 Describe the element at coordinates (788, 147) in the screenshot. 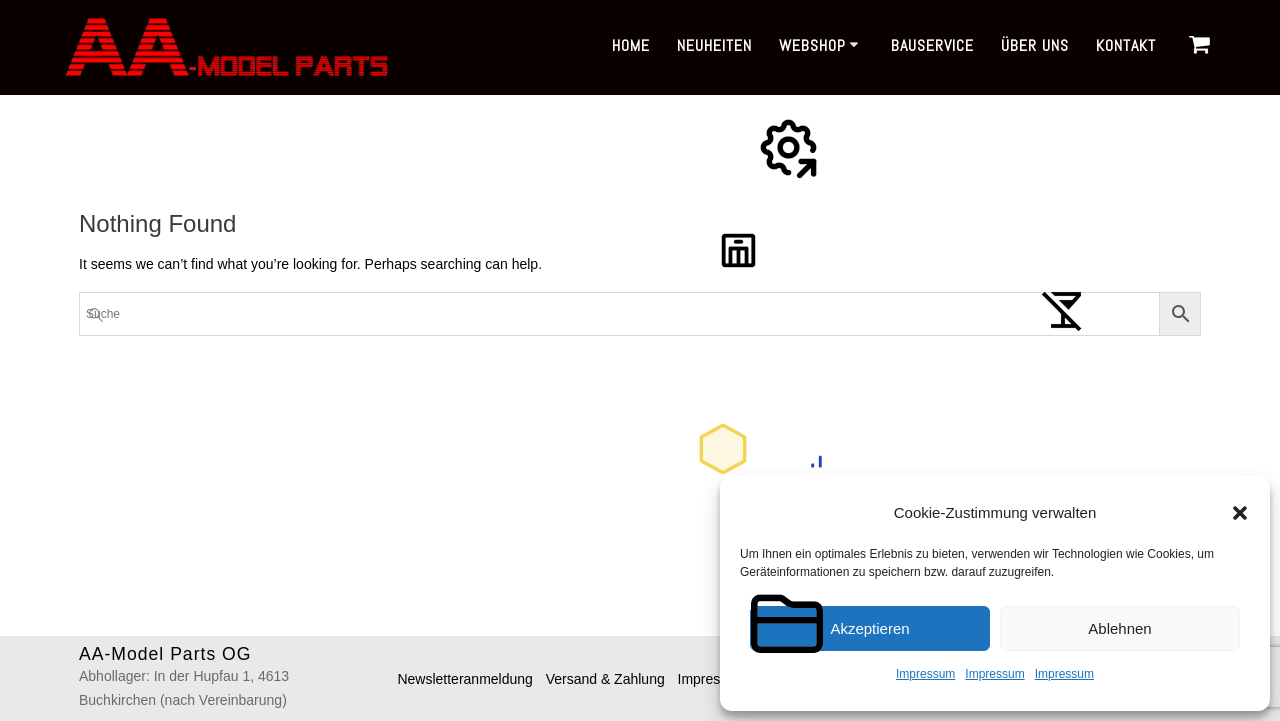

I see `share app or system settings` at that location.